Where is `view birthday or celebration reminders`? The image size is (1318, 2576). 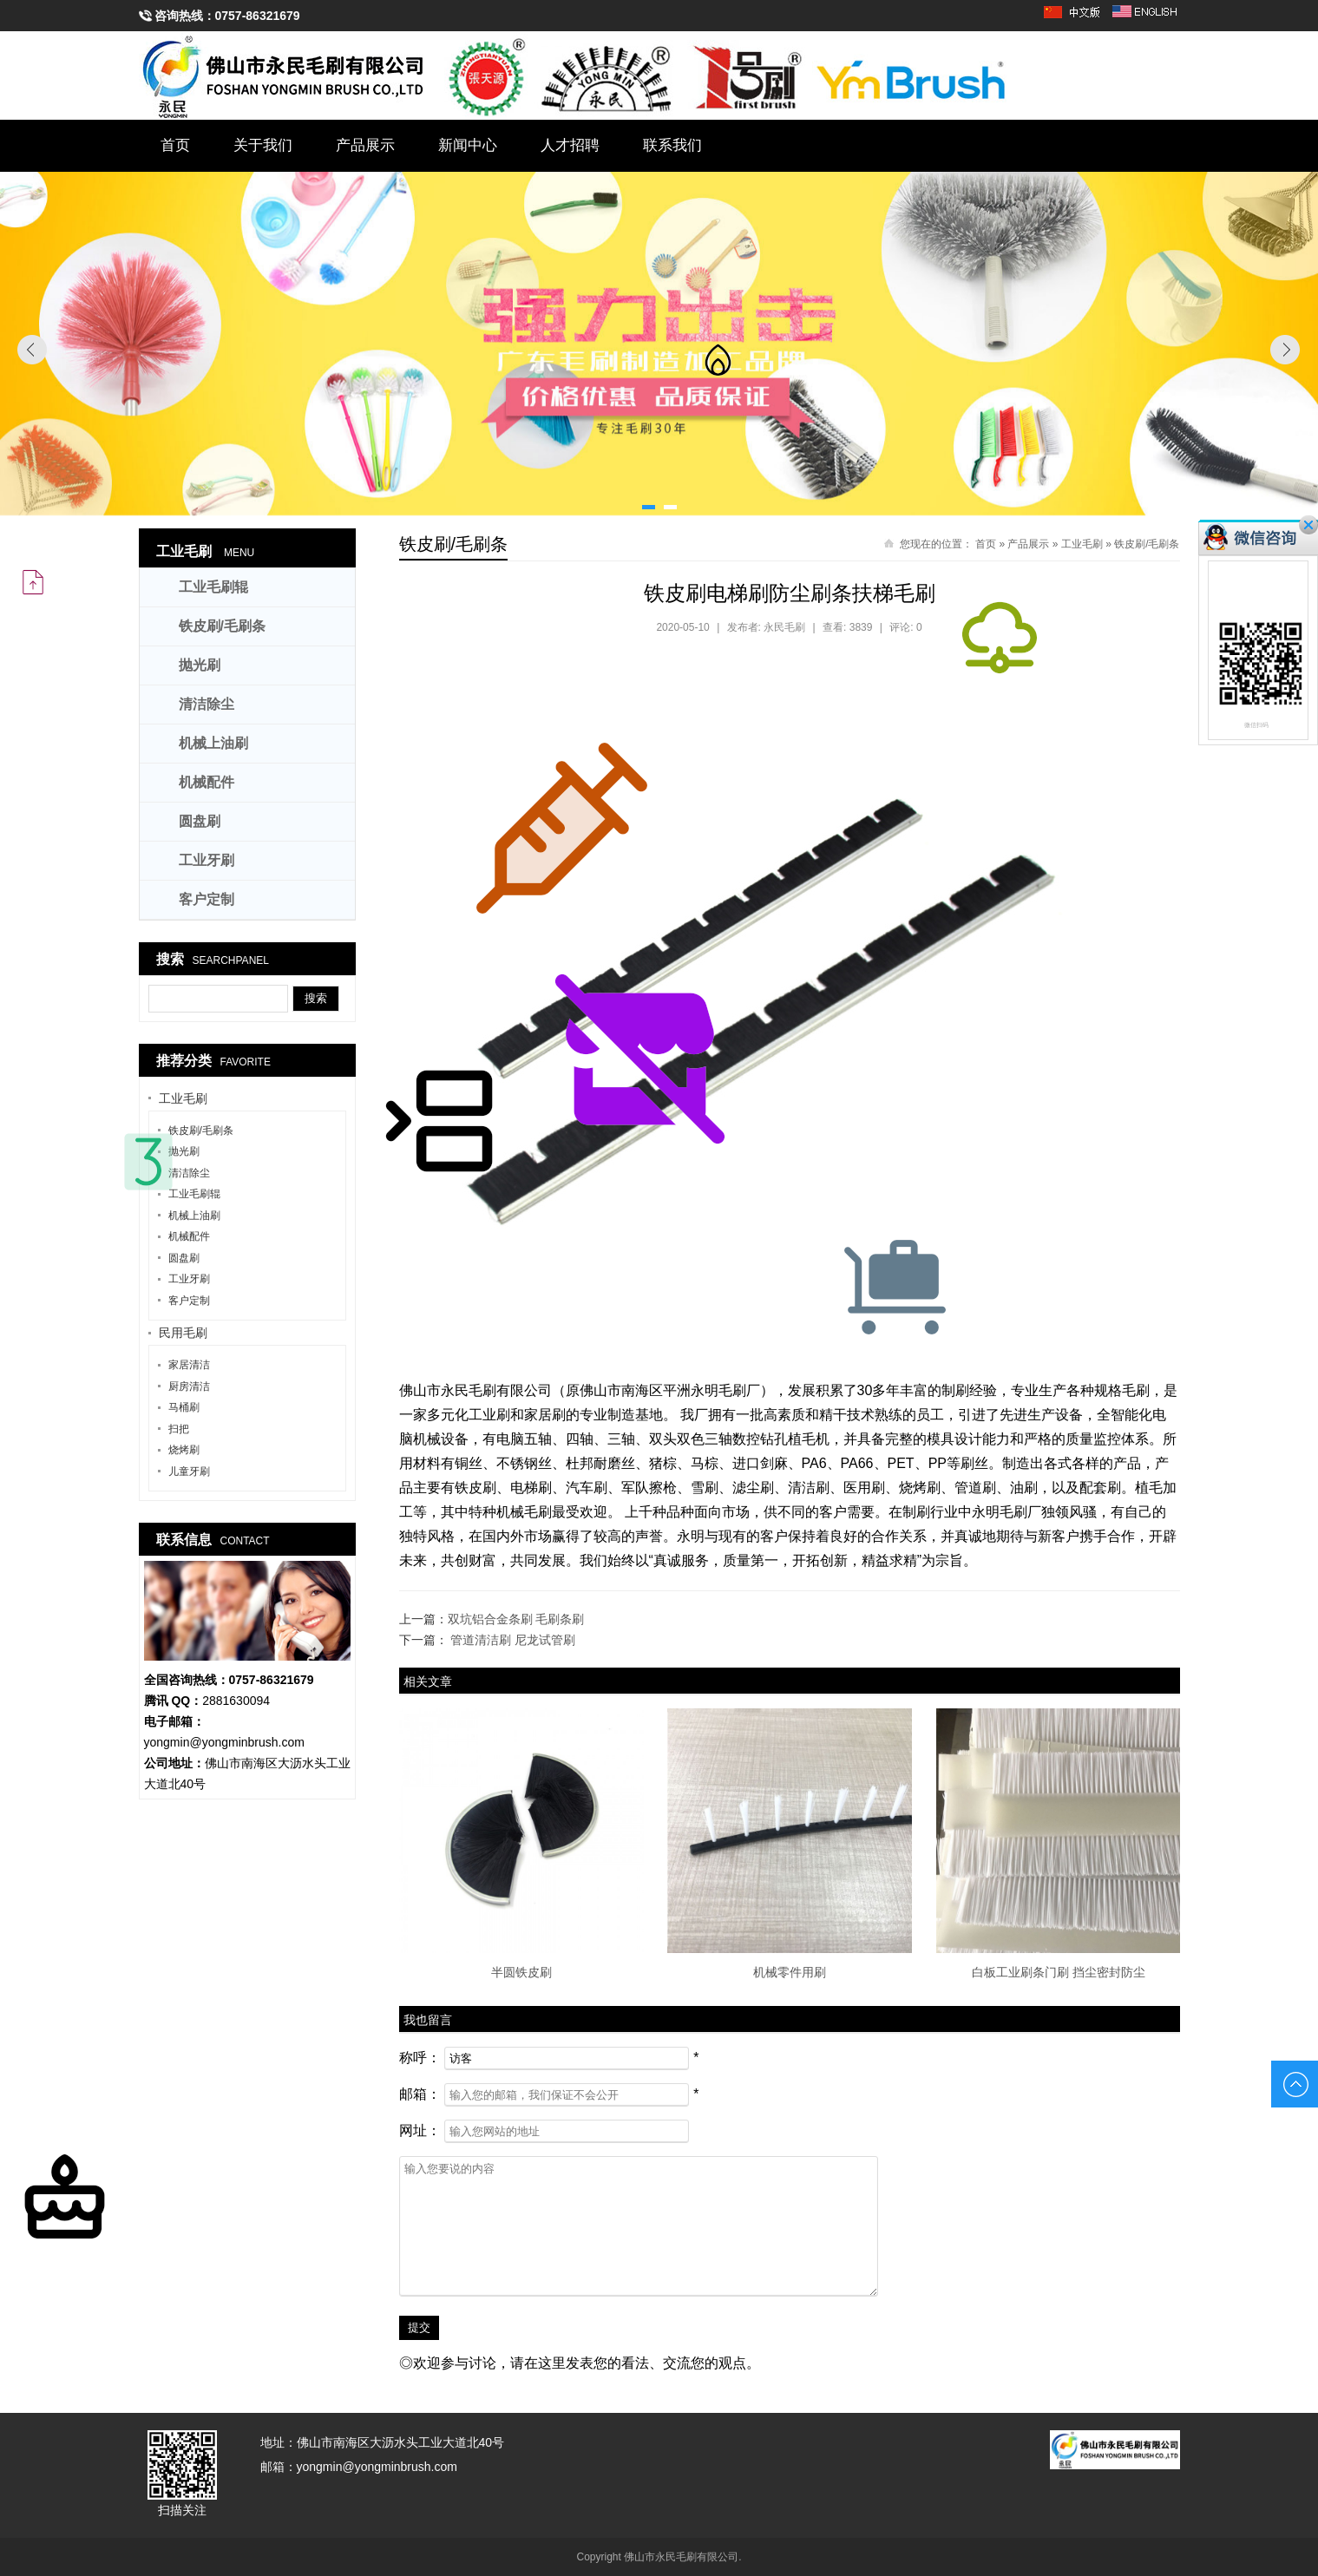 view birthday or celebration reminders is located at coordinates (64, 2201).